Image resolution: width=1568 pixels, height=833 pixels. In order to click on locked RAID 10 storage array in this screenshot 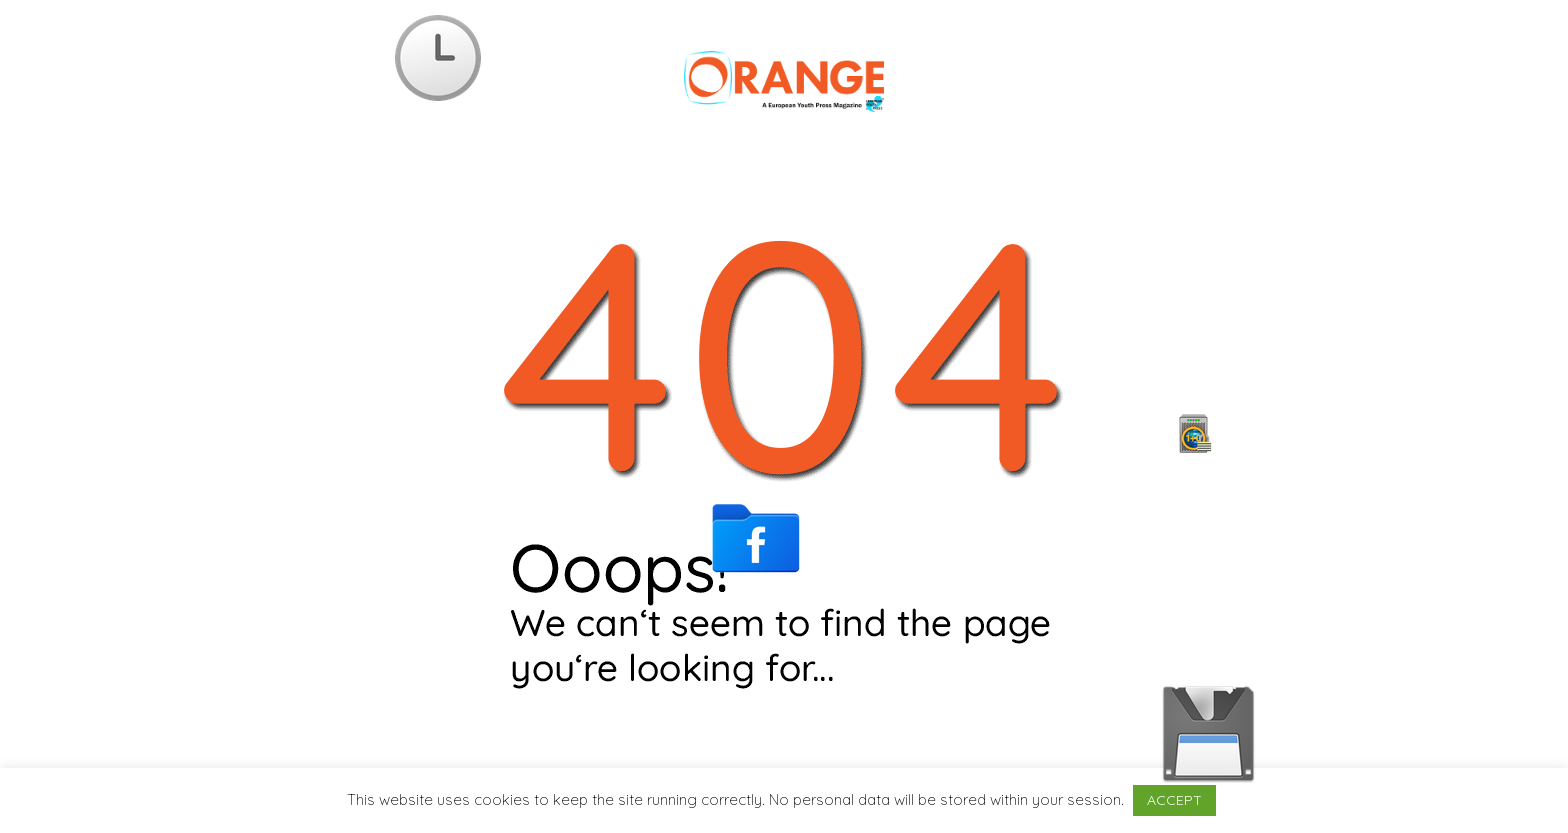, I will do `click(1193, 433)`.